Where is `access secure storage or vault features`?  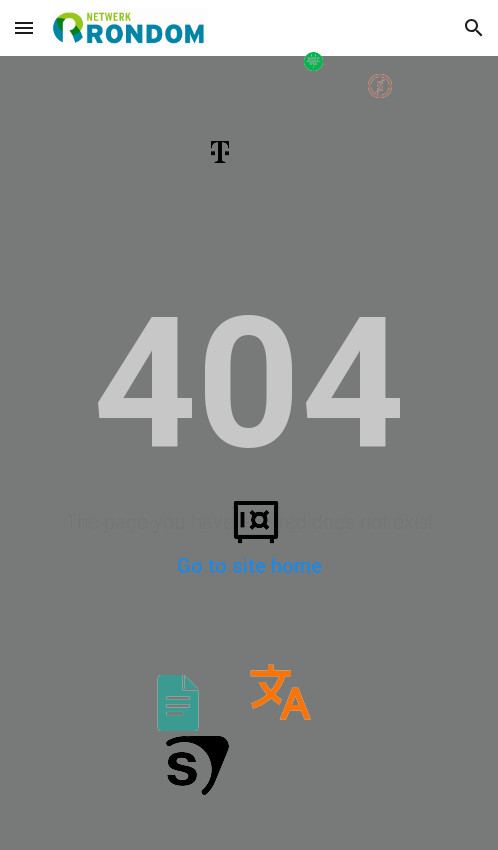
access secure storage or vault features is located at coordinates (256, 521).